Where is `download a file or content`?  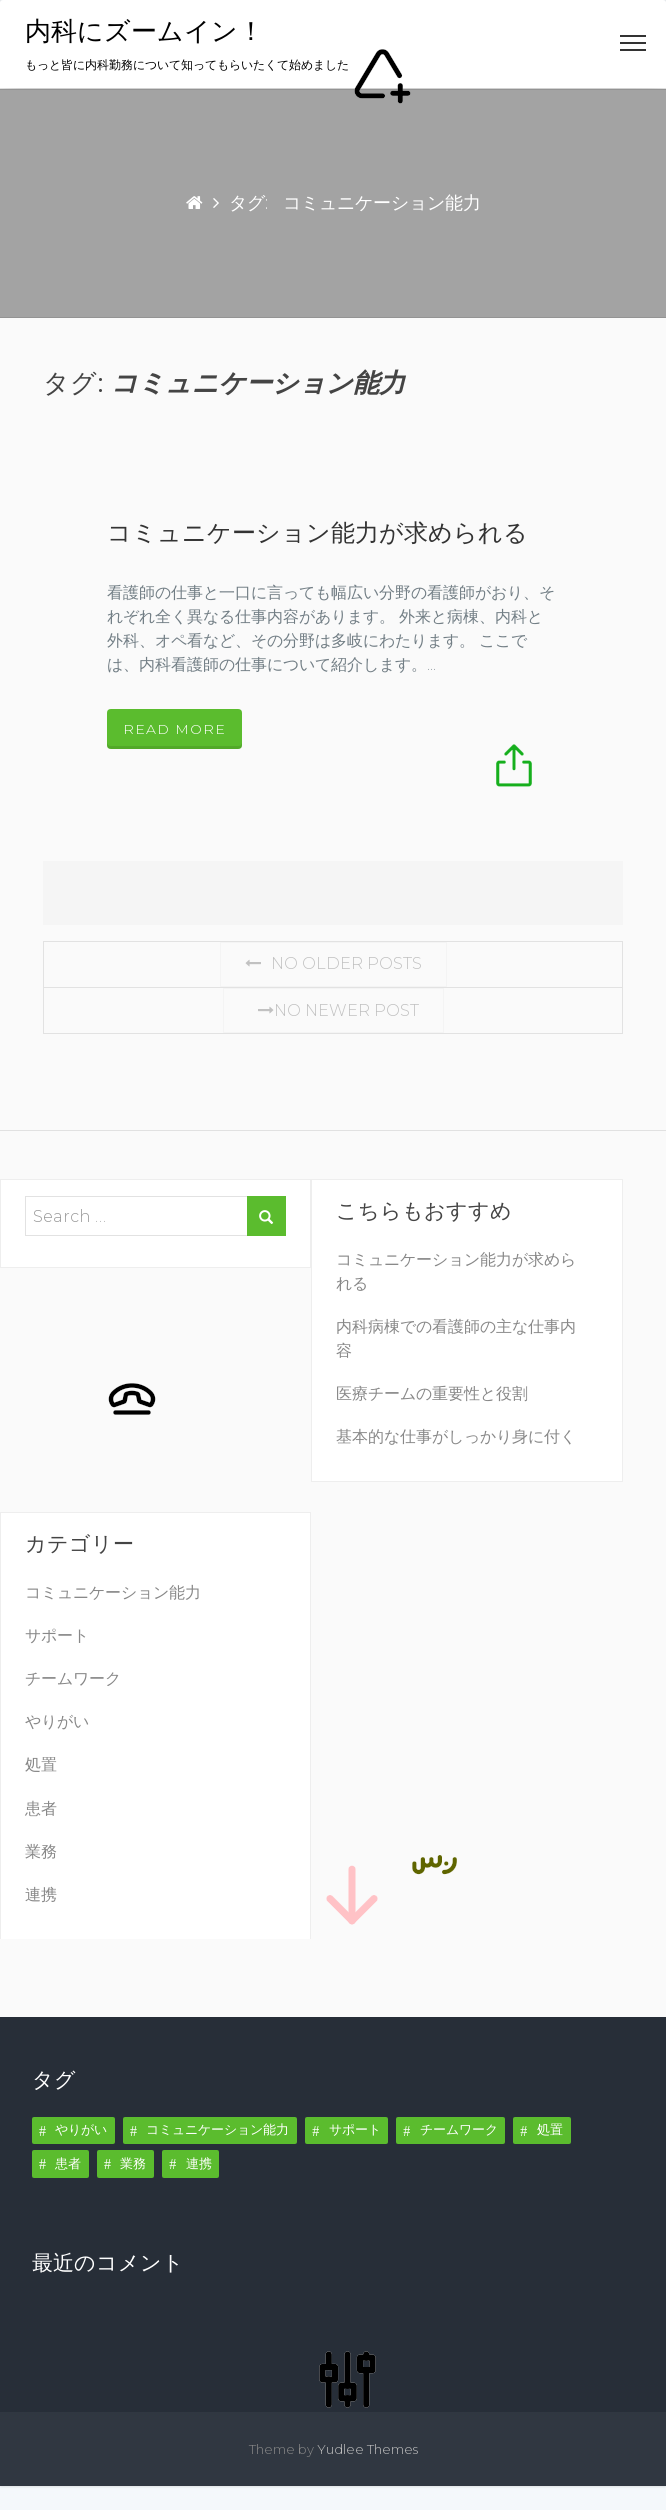
download a file or content is located at coordinates (352, 1895).